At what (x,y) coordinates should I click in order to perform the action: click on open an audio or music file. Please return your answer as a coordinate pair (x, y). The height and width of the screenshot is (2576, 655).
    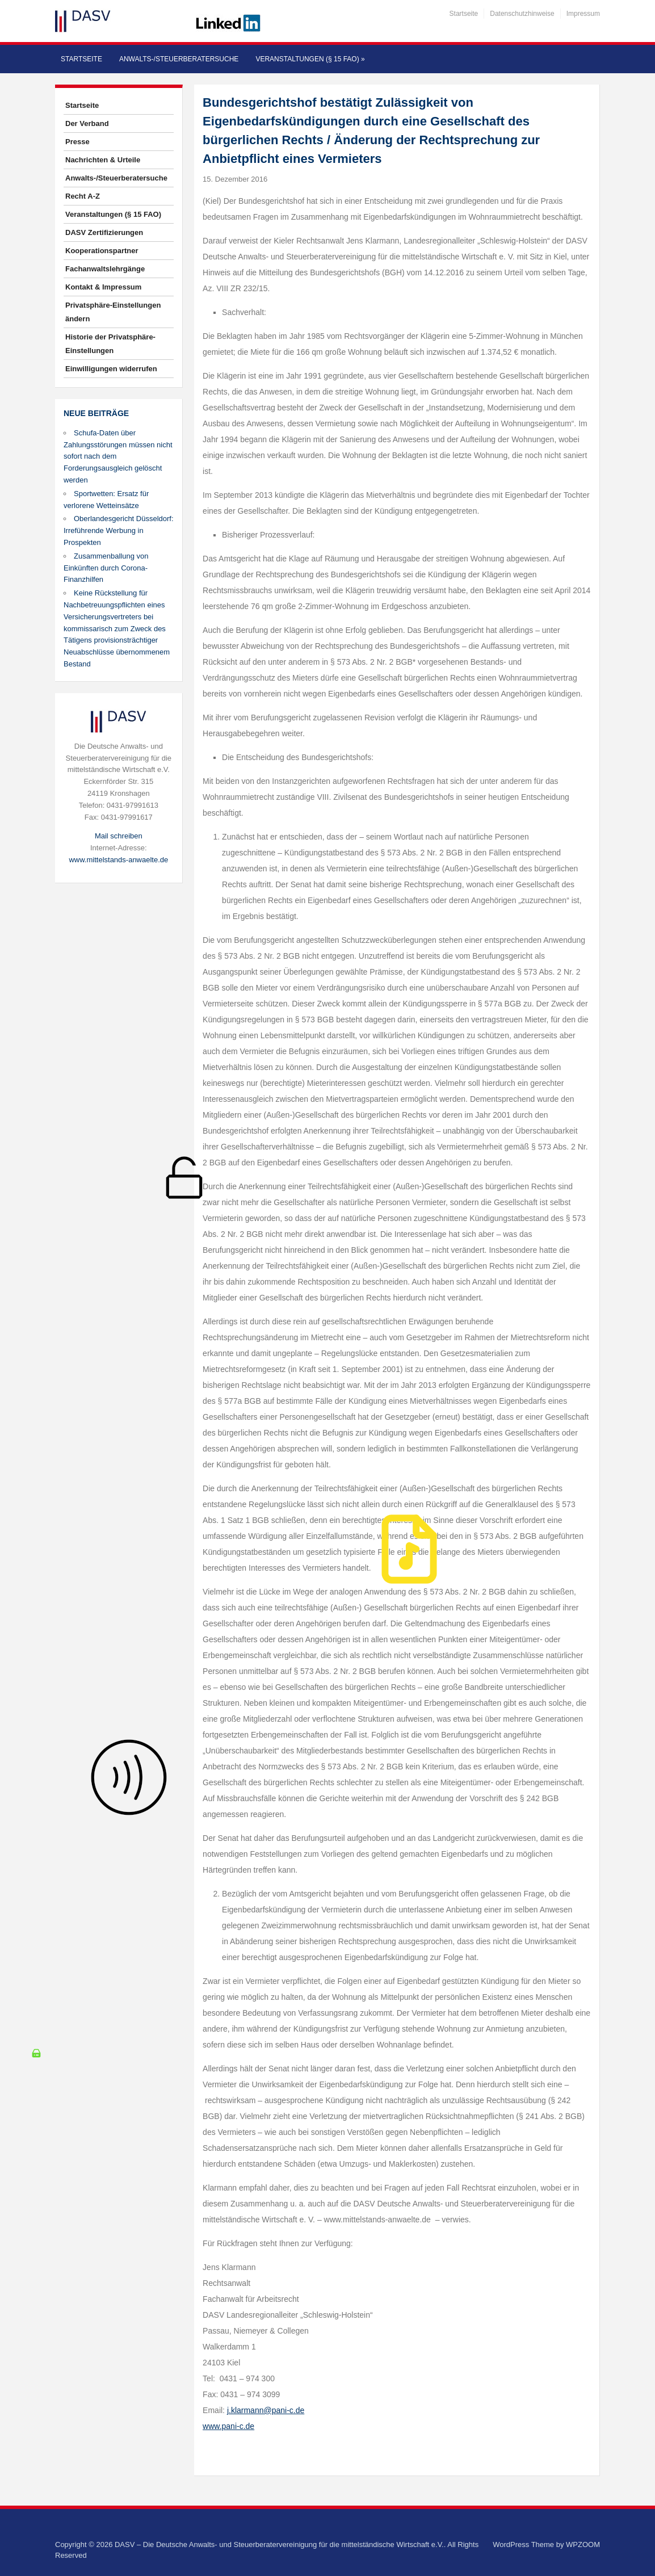
    Looking at the image, I should click on (409, 1549).